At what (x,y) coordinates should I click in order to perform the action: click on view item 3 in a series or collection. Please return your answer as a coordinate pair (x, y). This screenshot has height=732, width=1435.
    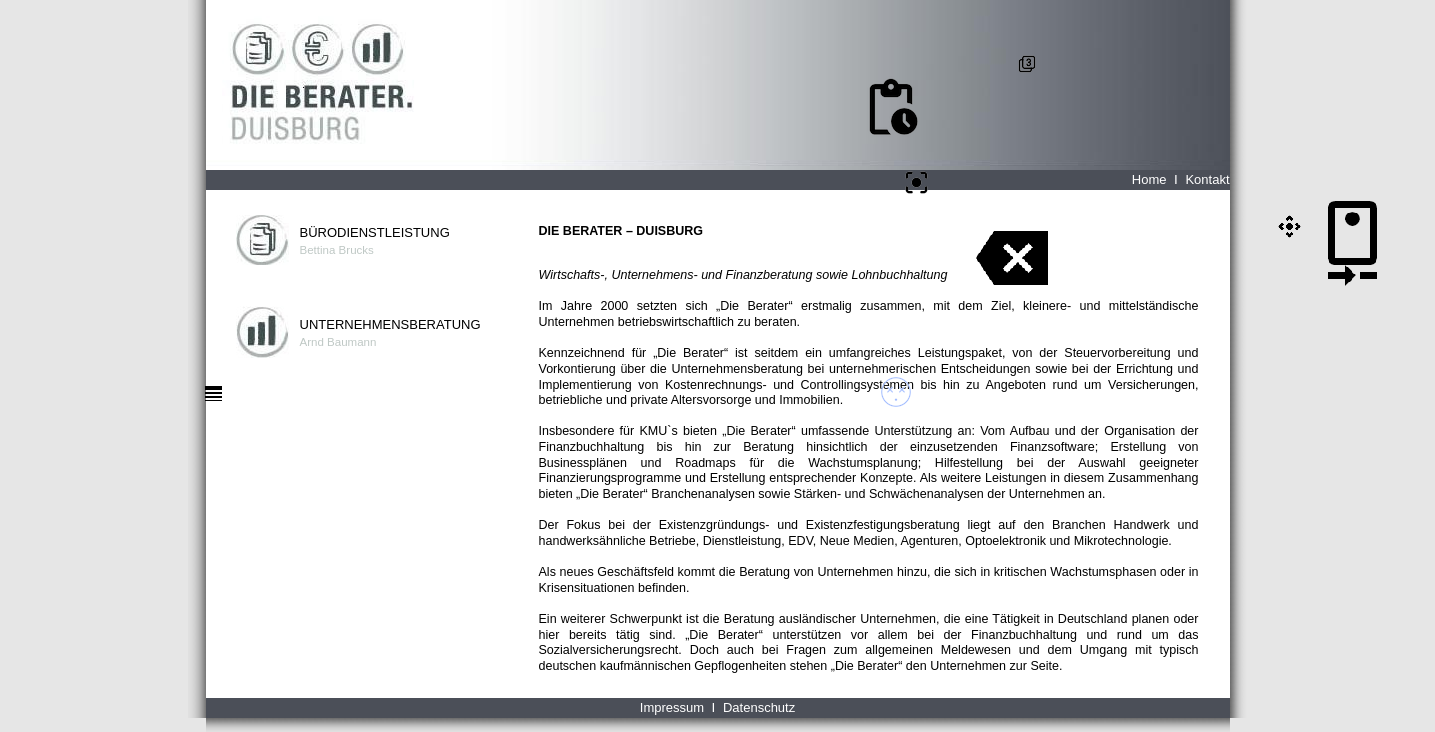
    Looking at the image, I should click on (1027, 64).